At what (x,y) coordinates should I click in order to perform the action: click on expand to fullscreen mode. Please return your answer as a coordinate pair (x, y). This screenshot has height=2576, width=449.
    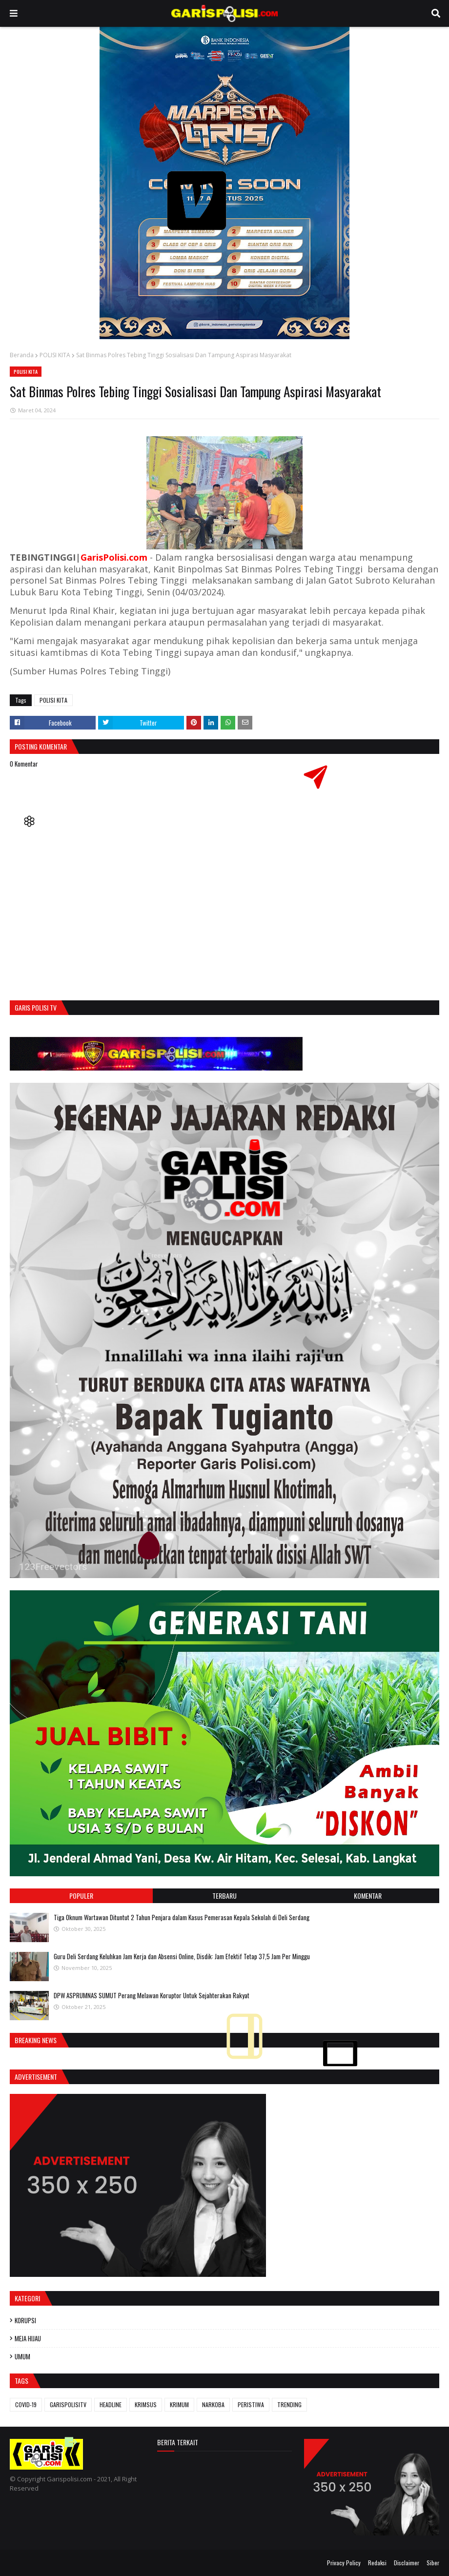
    Looking at the image, I should click on (333, 1735).